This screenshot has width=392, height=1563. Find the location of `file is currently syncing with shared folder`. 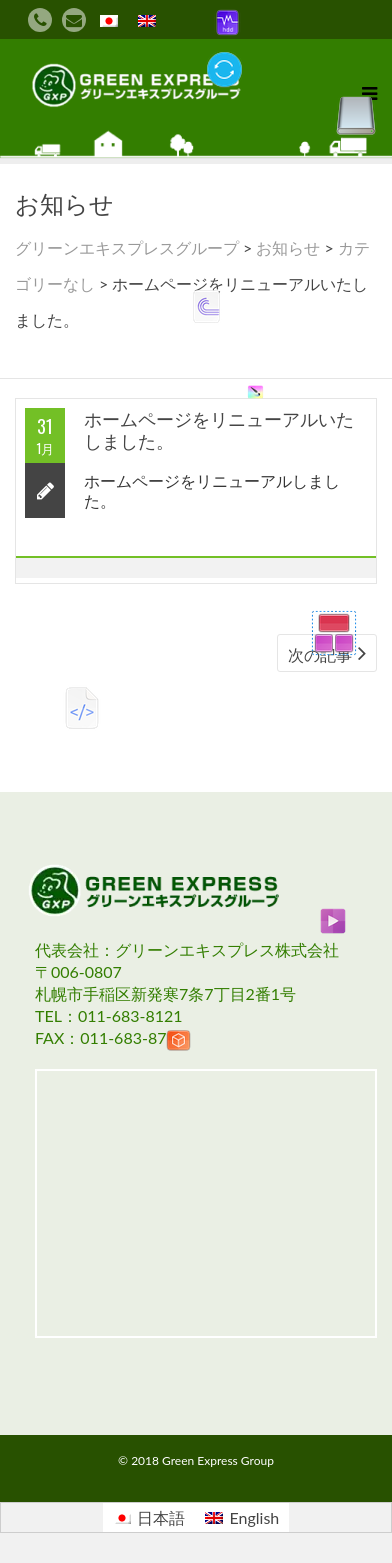

file is currently syncing with shared folder is located at coordinates (224, 69).